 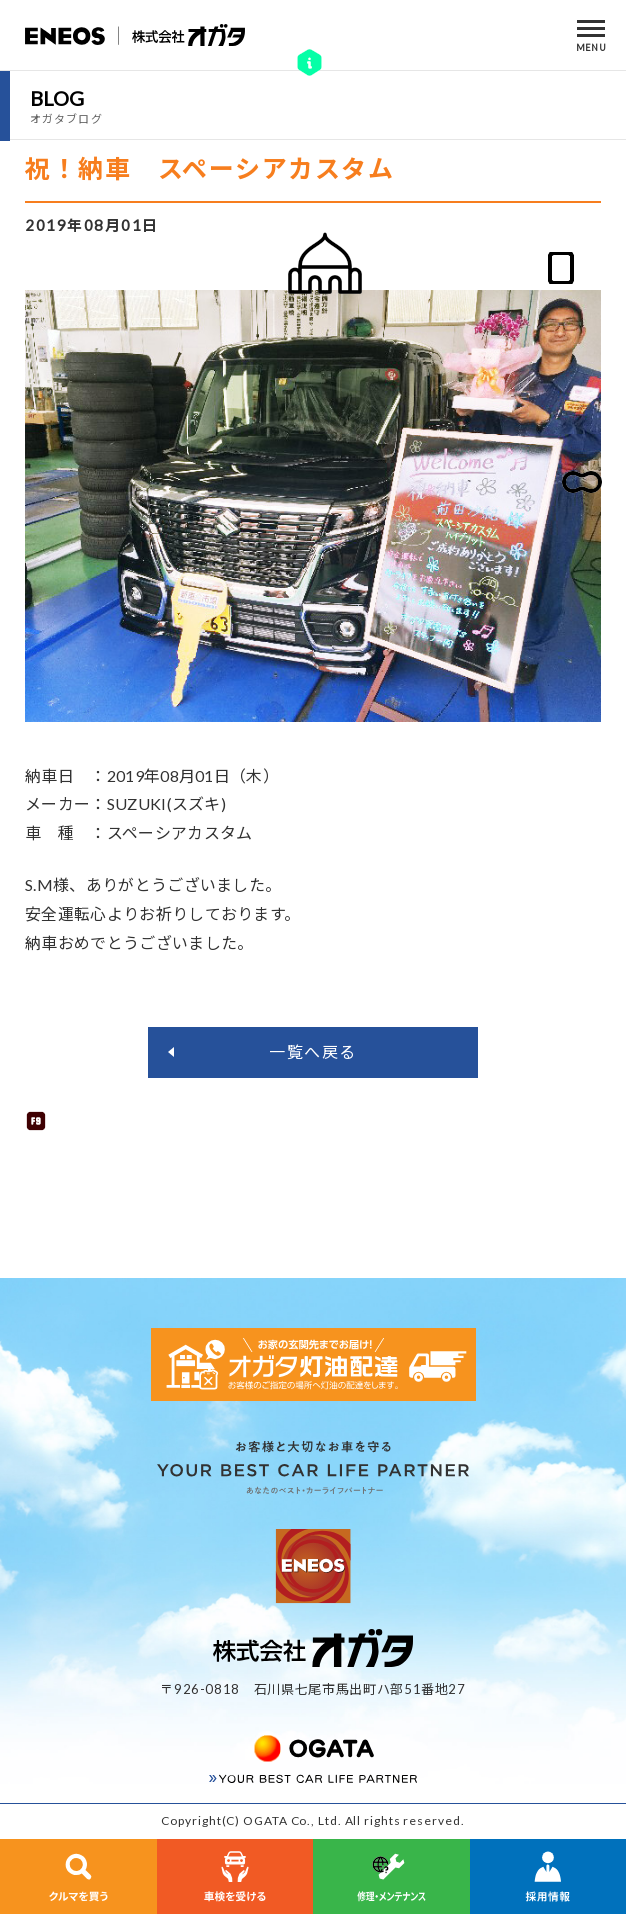 I want to click on indicates a mosque or islamic place of worship nearby, so click(x=325, y=267).